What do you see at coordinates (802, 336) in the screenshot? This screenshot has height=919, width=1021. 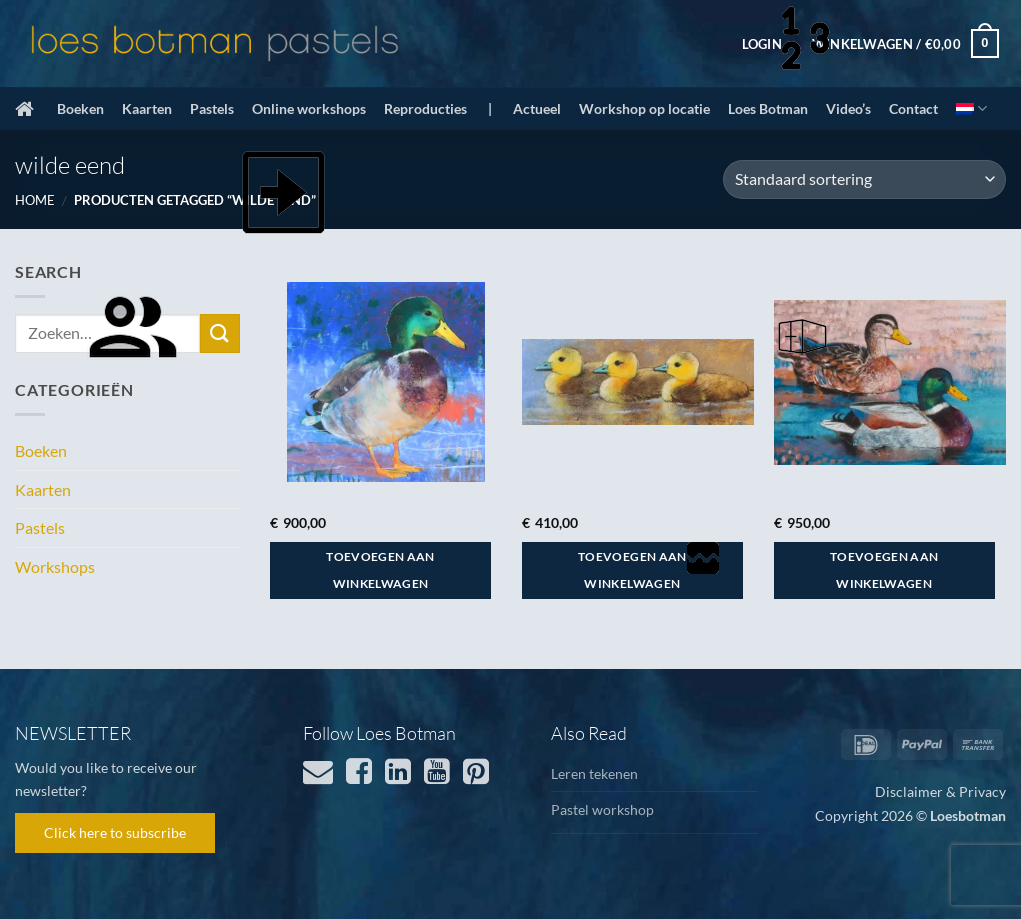 I see `view shipping or freight details` at bounding box center [802, 336].